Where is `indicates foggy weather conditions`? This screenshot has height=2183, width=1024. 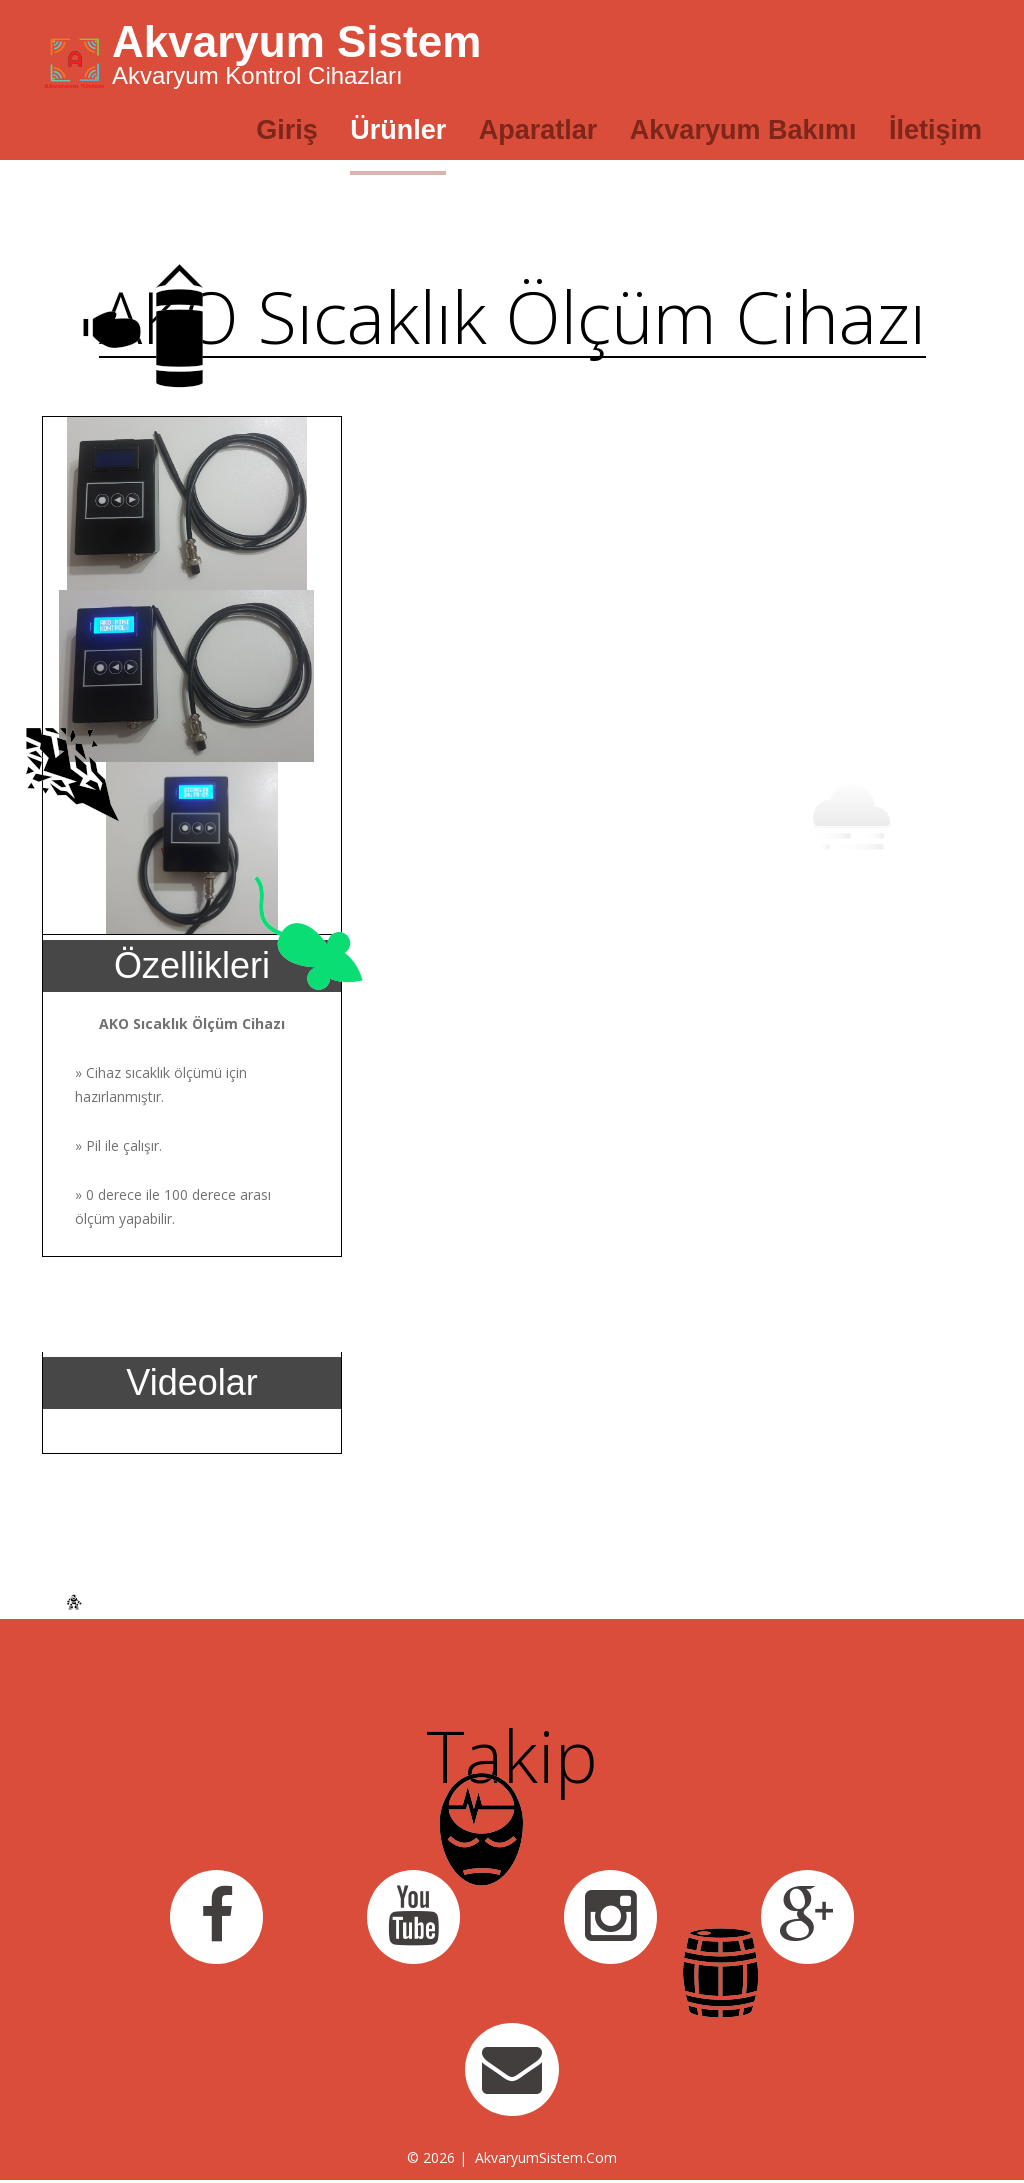 indicates foggy weather conditions is located at coordinates (851, 816).